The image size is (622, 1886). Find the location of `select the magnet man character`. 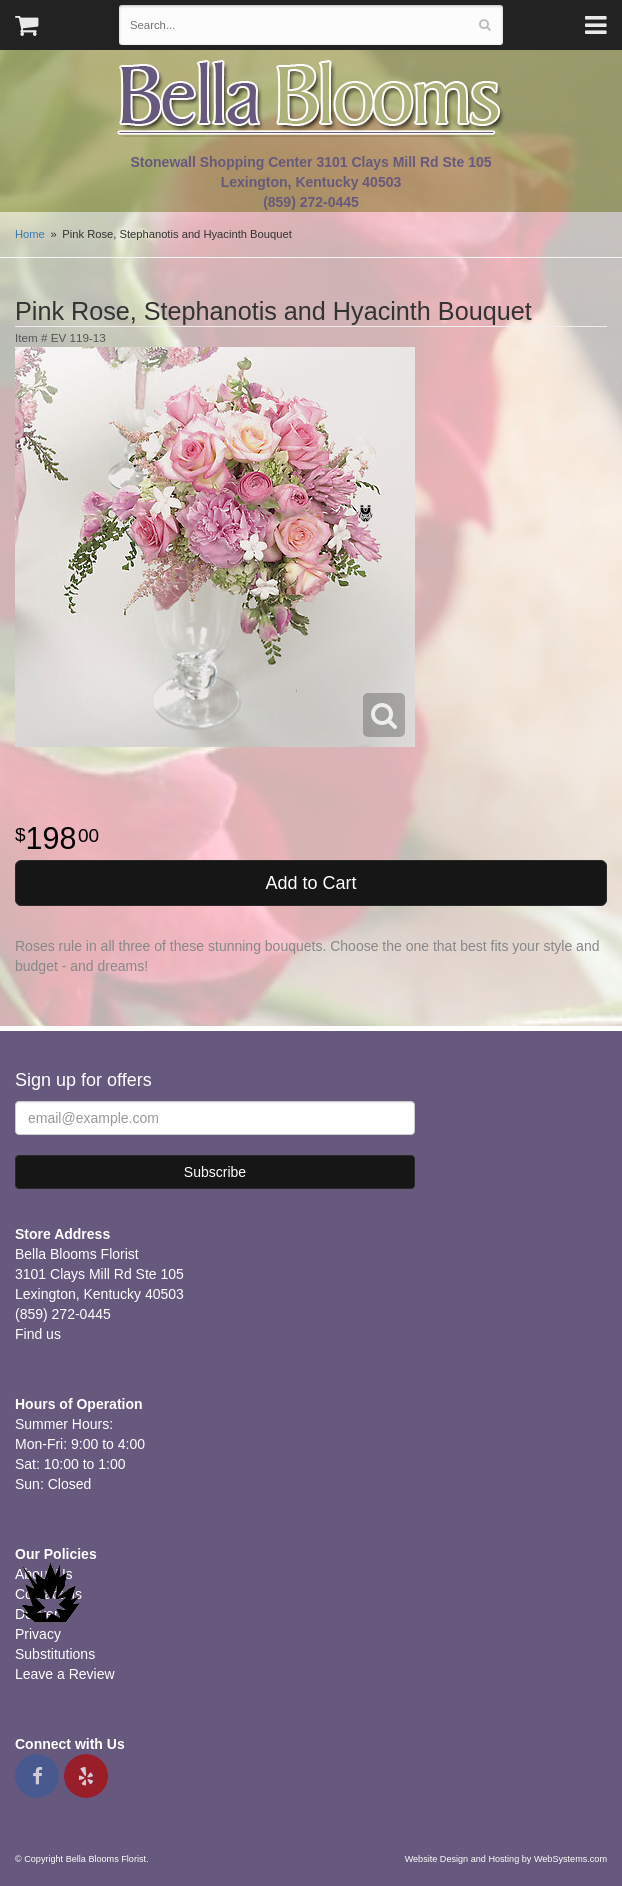

select the magnet man character is located at coordinates (365, 513).